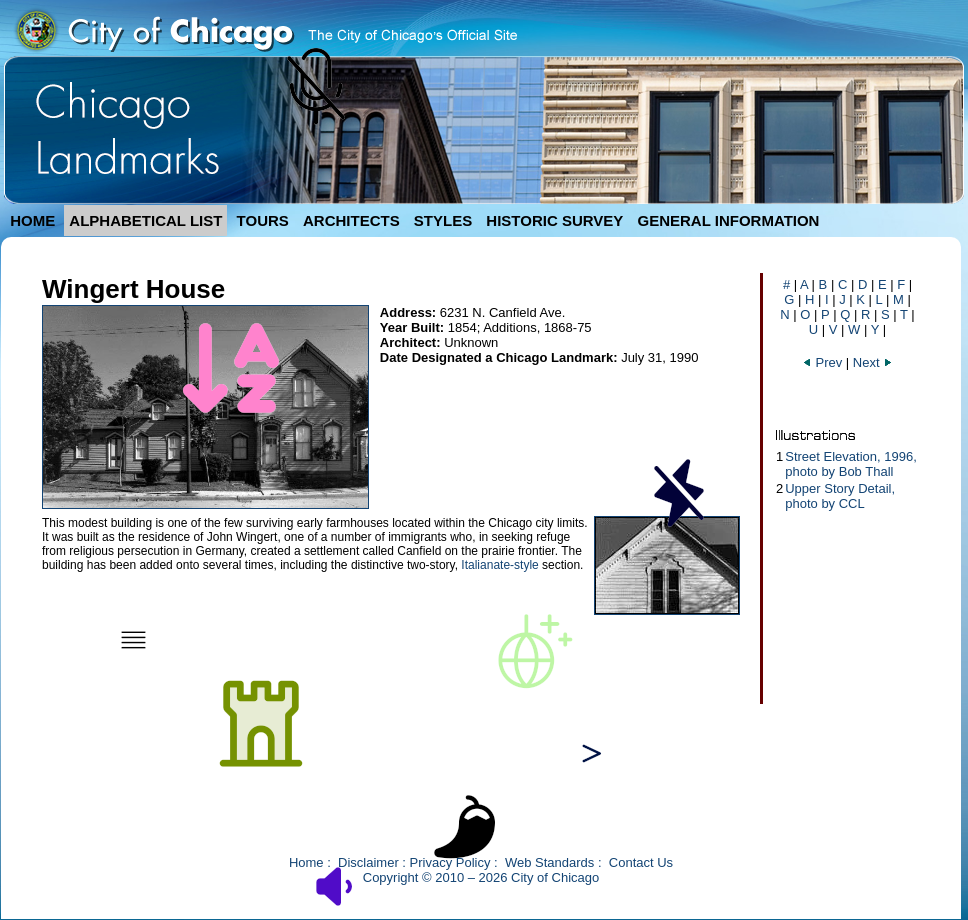  Describe the element at coordinates (335, 886) in the screenshot. I see `decrease audio volume` at that location.